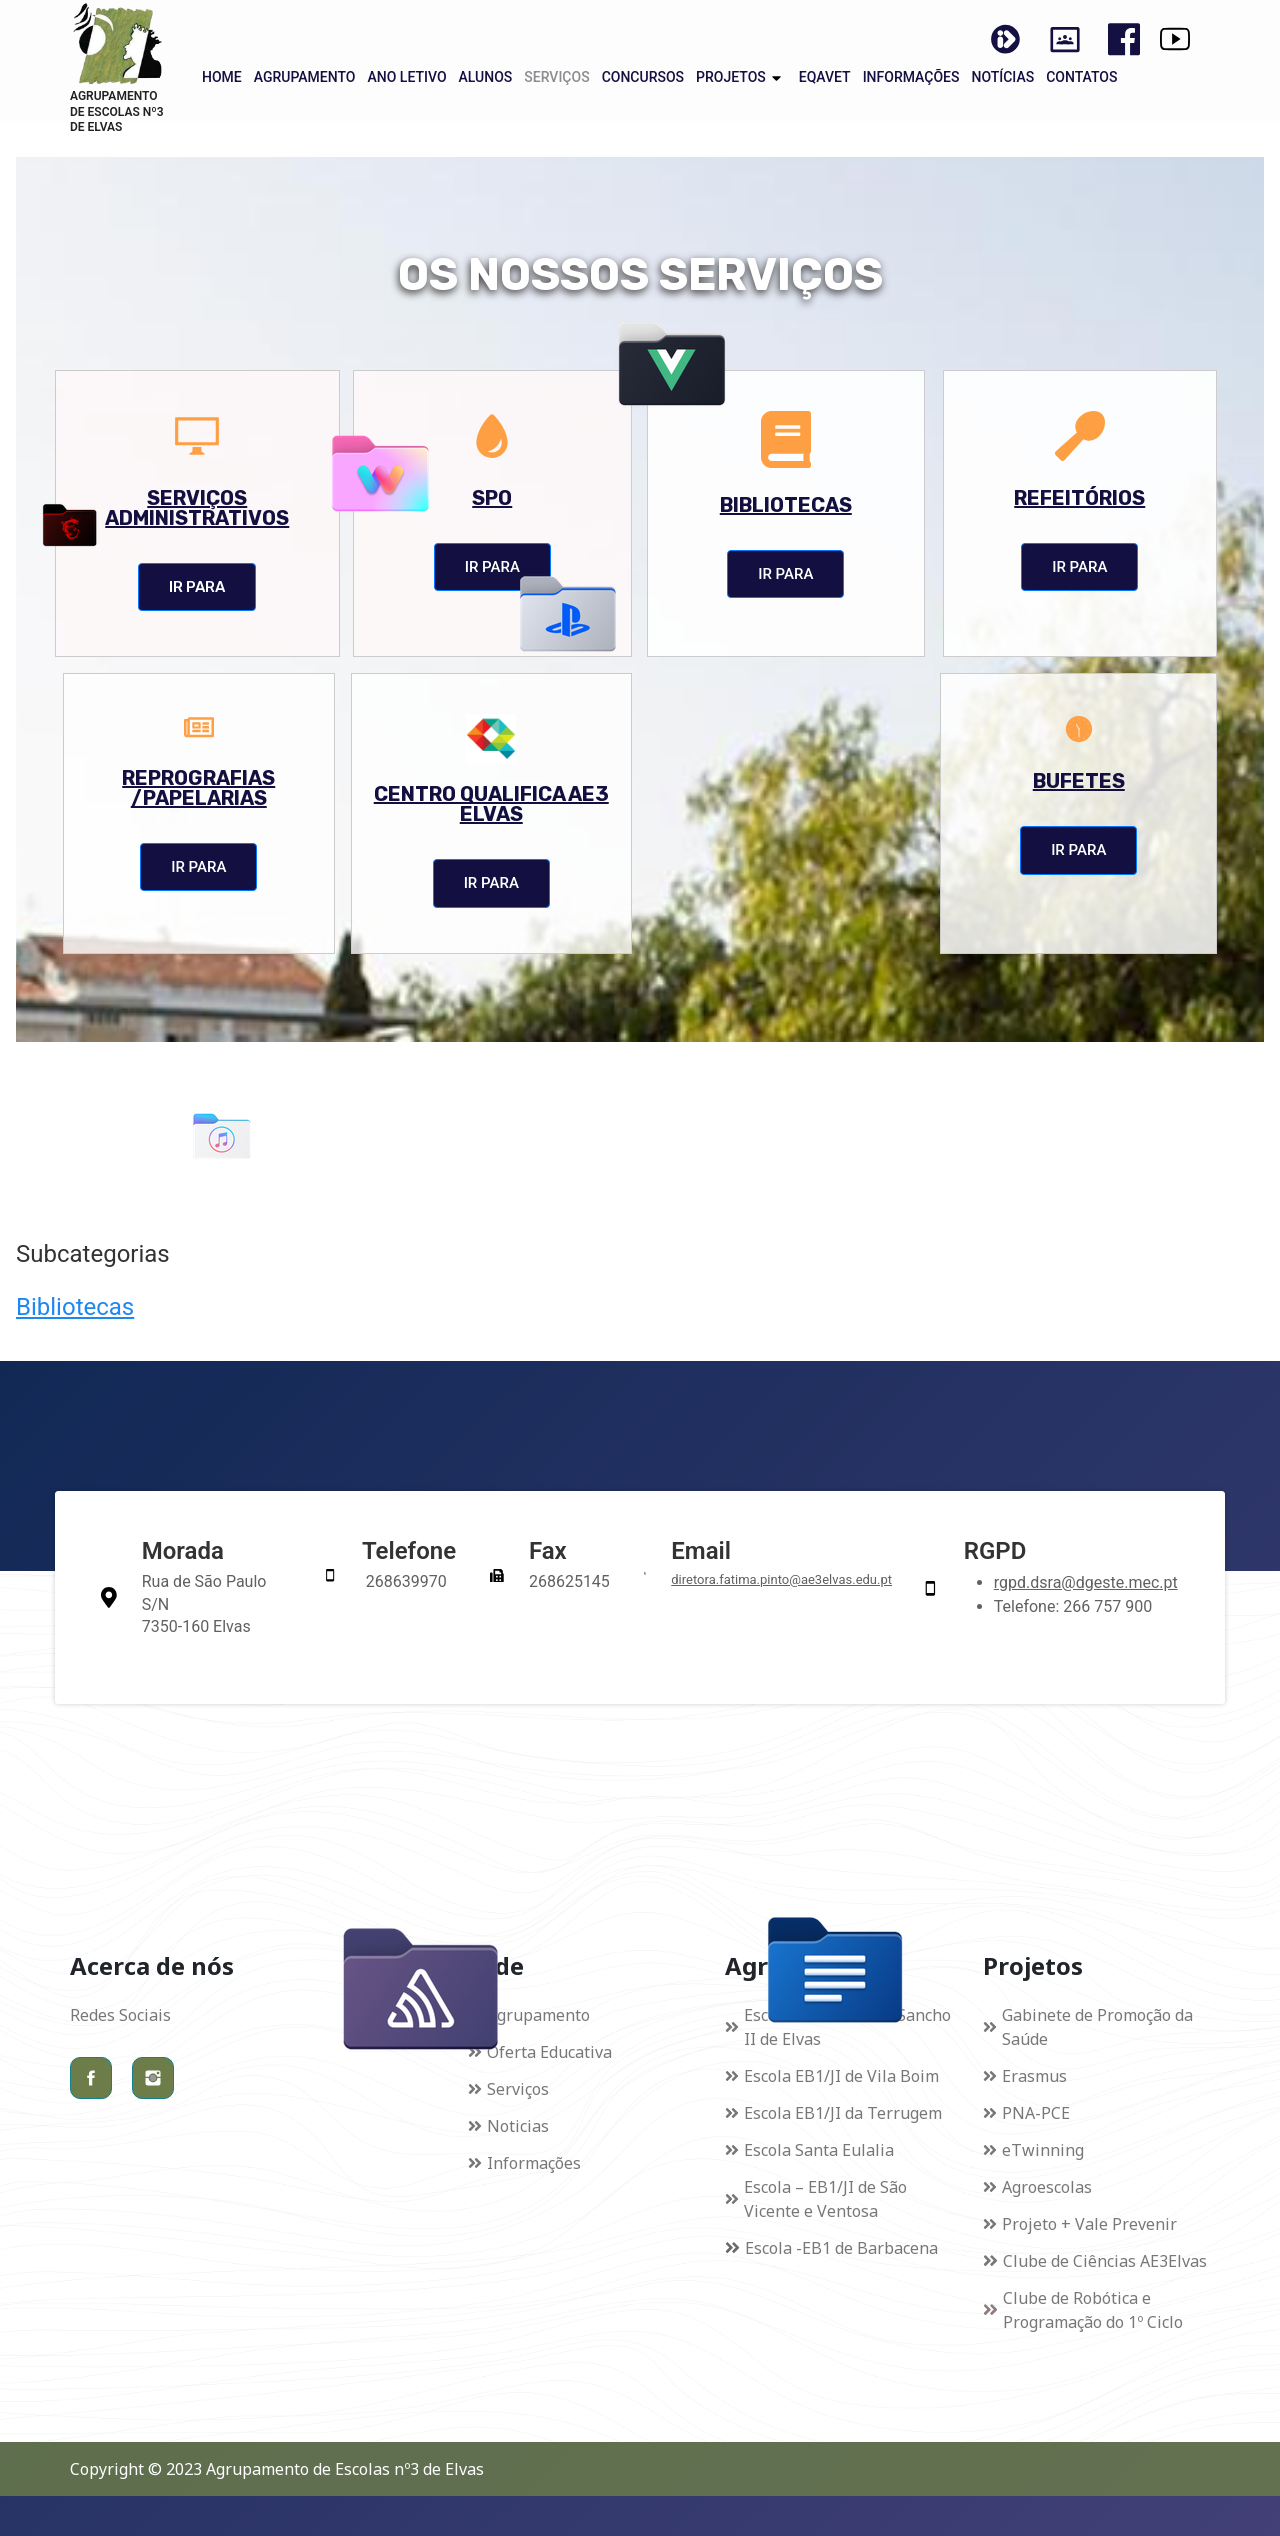  Describe the element at coordinates (834, 1973) in the screenshot. I see `open google docs folder` at that location.